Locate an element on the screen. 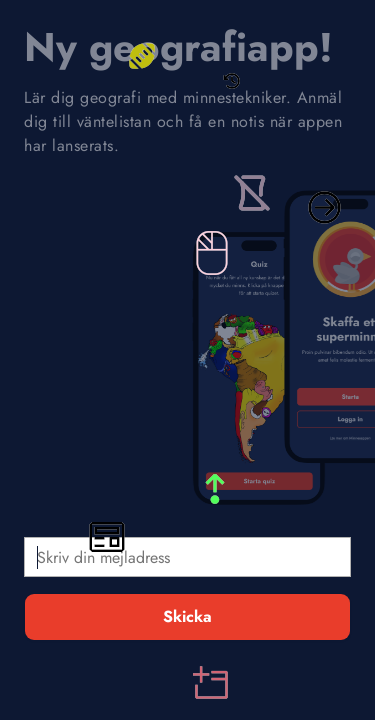  open a new empty window is located at coordinates (211, 682).